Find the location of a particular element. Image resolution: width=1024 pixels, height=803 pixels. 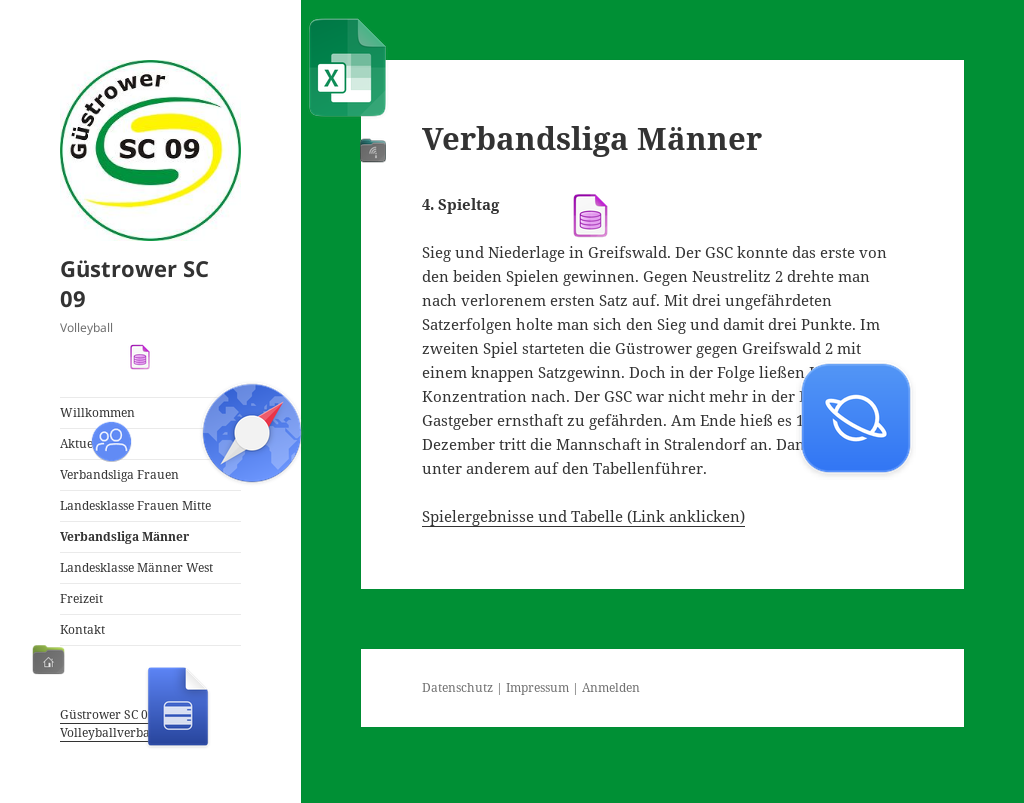

open web browser preferences is located at coordinates (856, 420).